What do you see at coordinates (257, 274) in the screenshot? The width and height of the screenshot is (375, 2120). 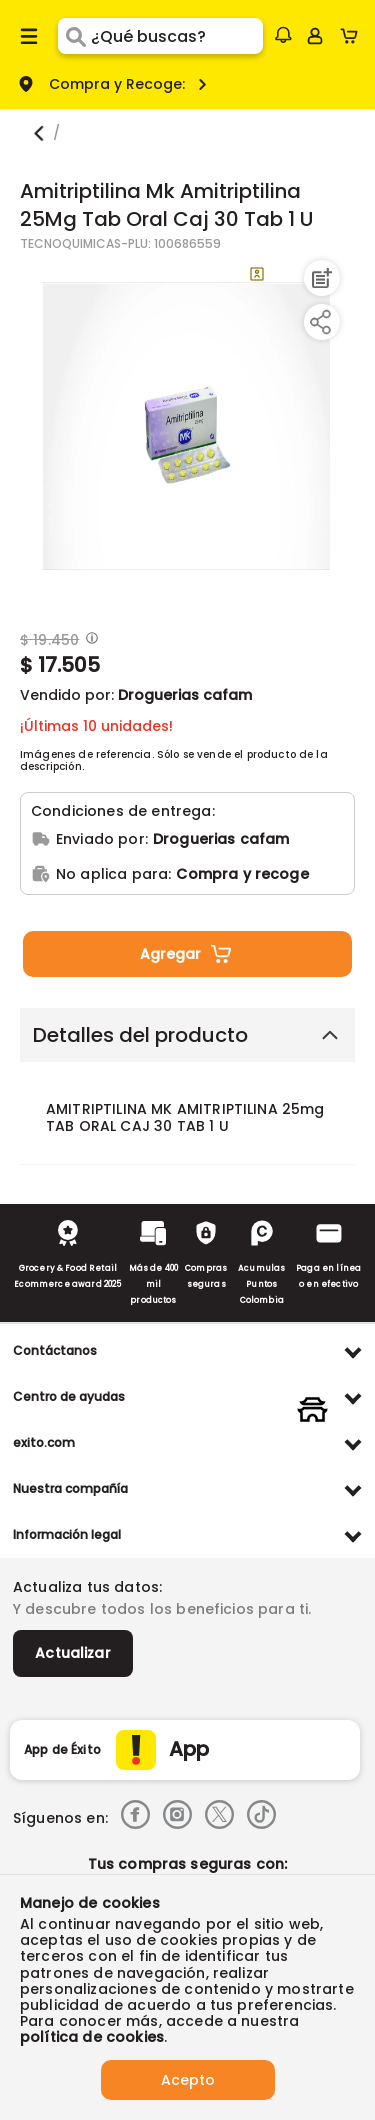 I see `view account profile` at bounding box center [257, 274].